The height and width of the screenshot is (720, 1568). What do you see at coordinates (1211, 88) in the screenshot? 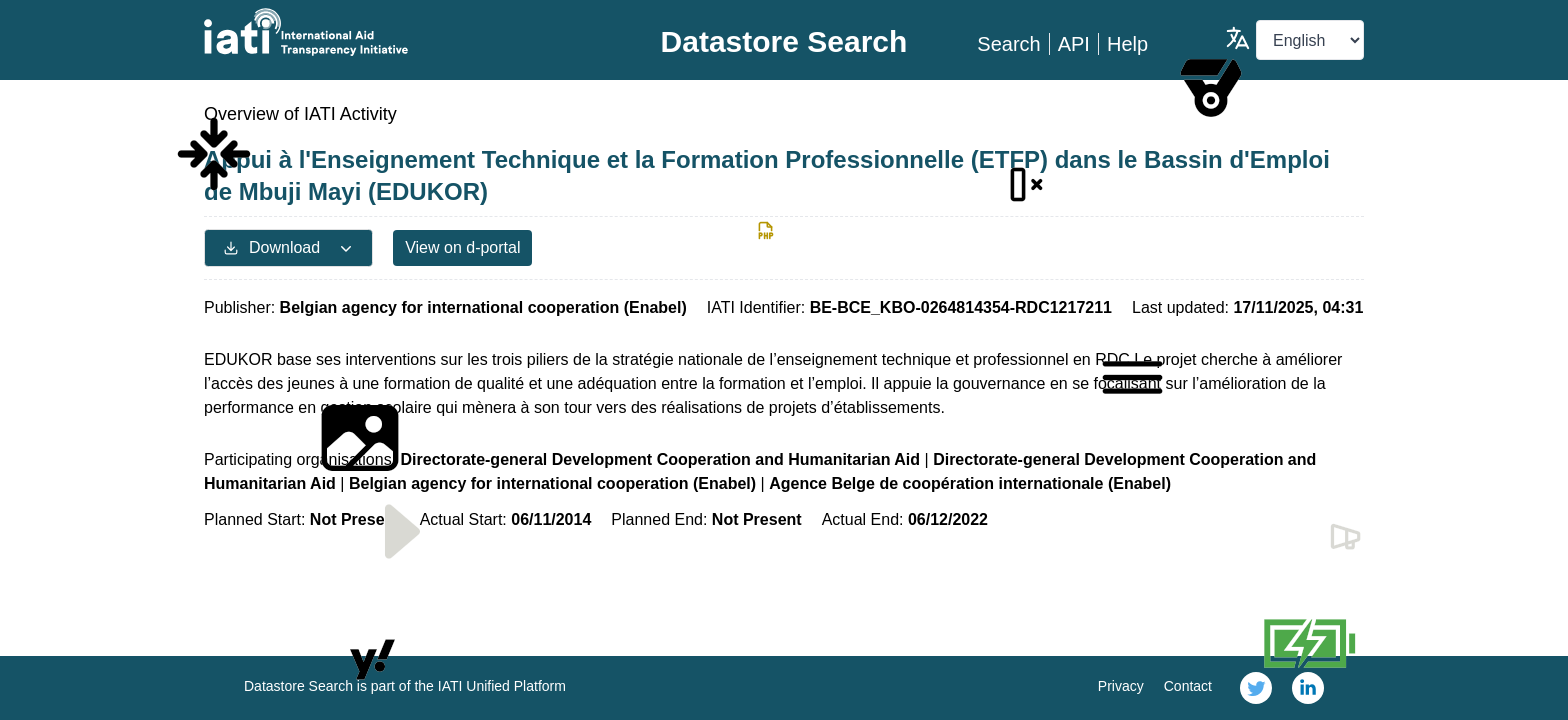
I see `view achievements or awards` at bounding box center [1211, 88].